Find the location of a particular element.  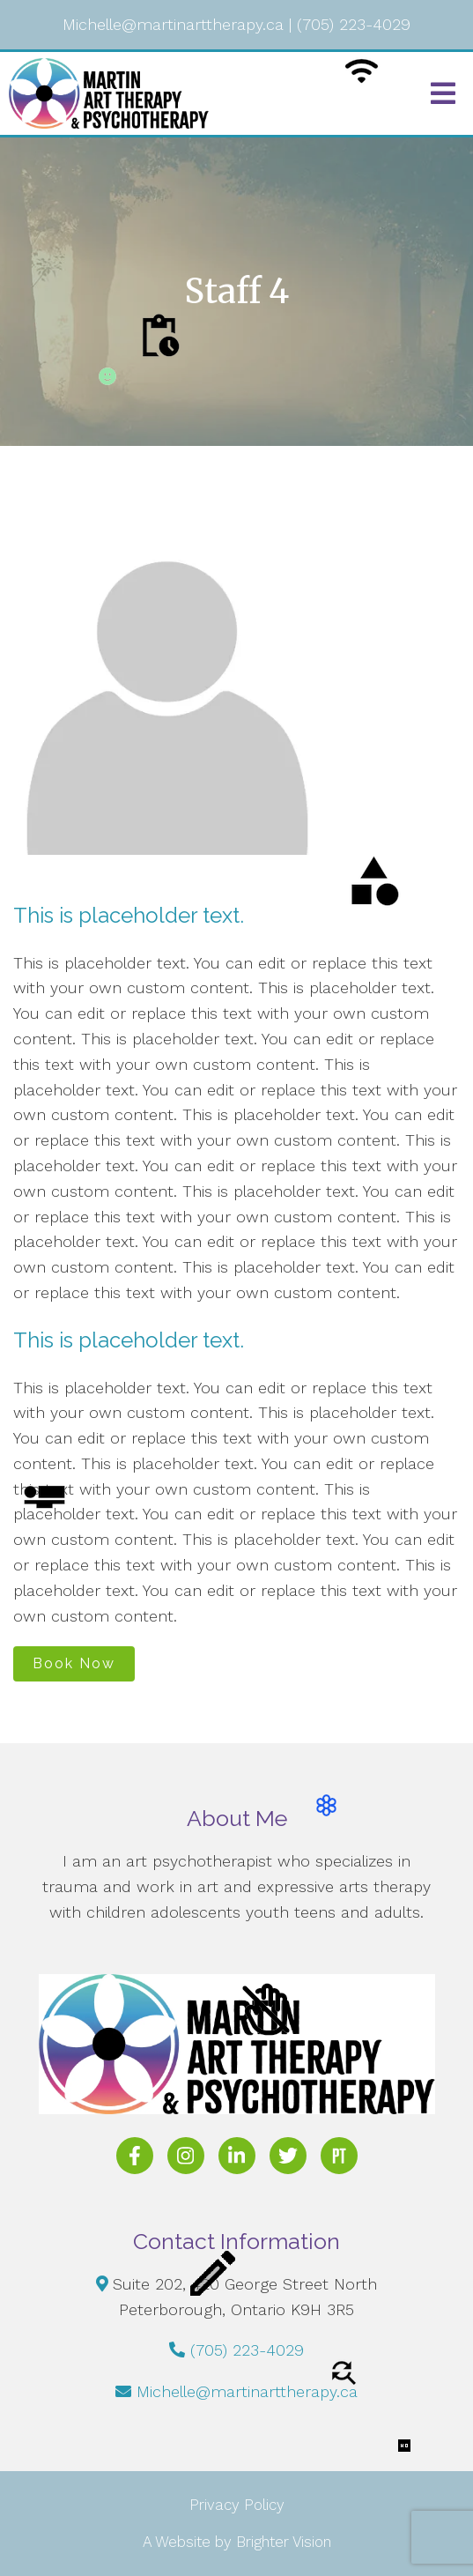

find and replace text or content is located at coordinates (343, 2372).